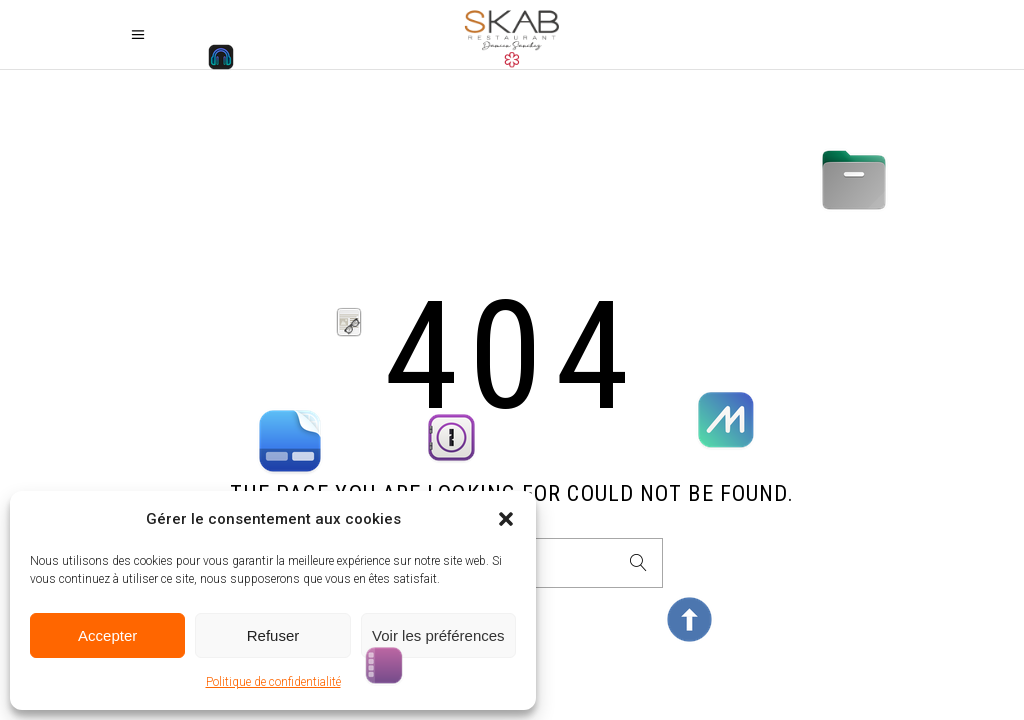 The width and height of the screenshot is (1024, 720). I want to click on indicates a version control update is available, so click(689, 619).